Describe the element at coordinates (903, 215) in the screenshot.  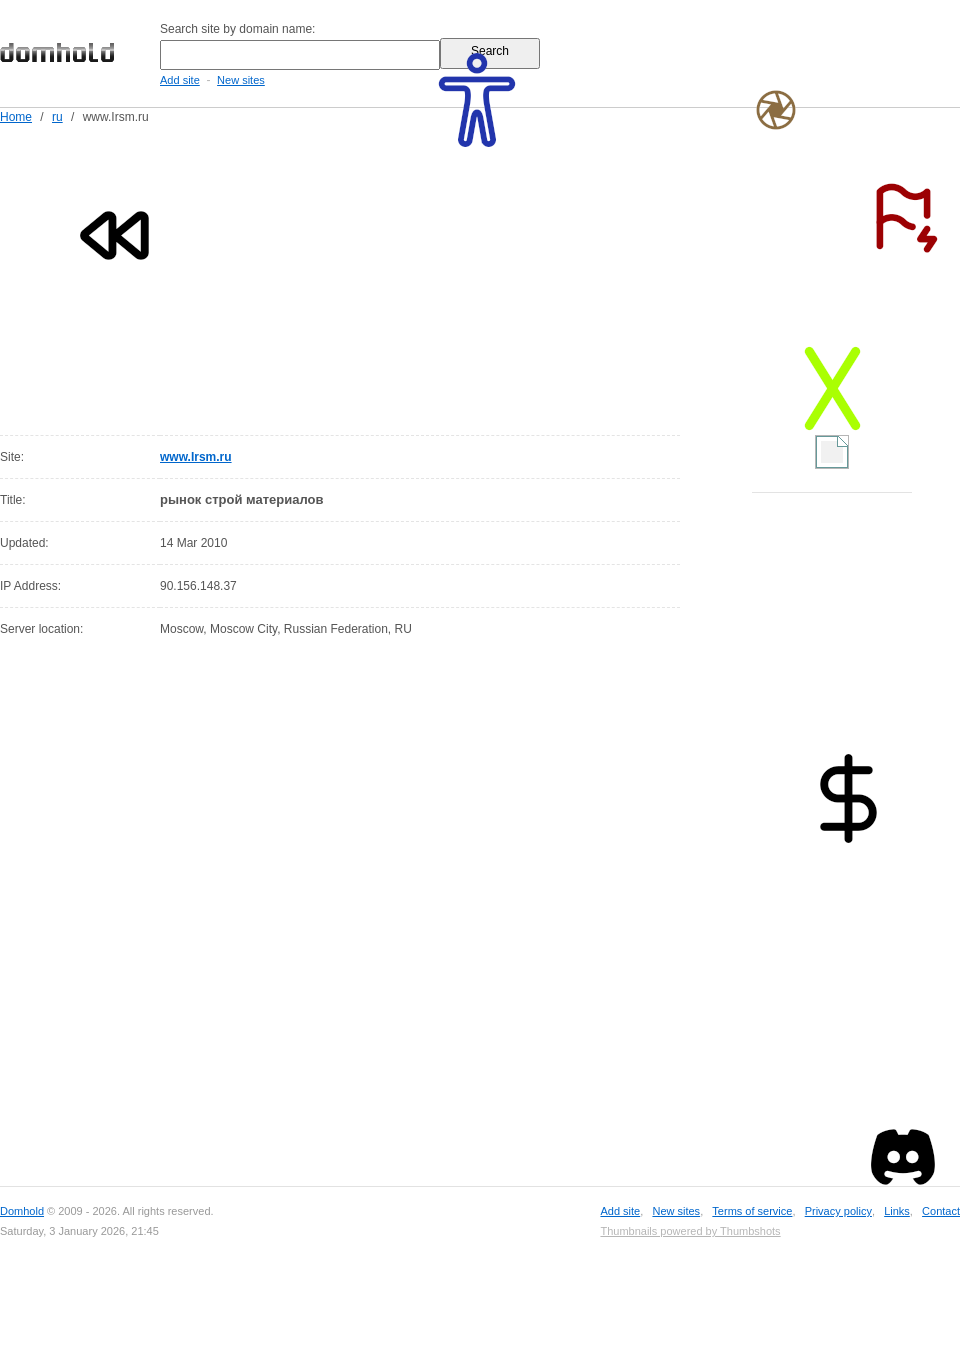
I see `flag an item for urgent attention` at that location.